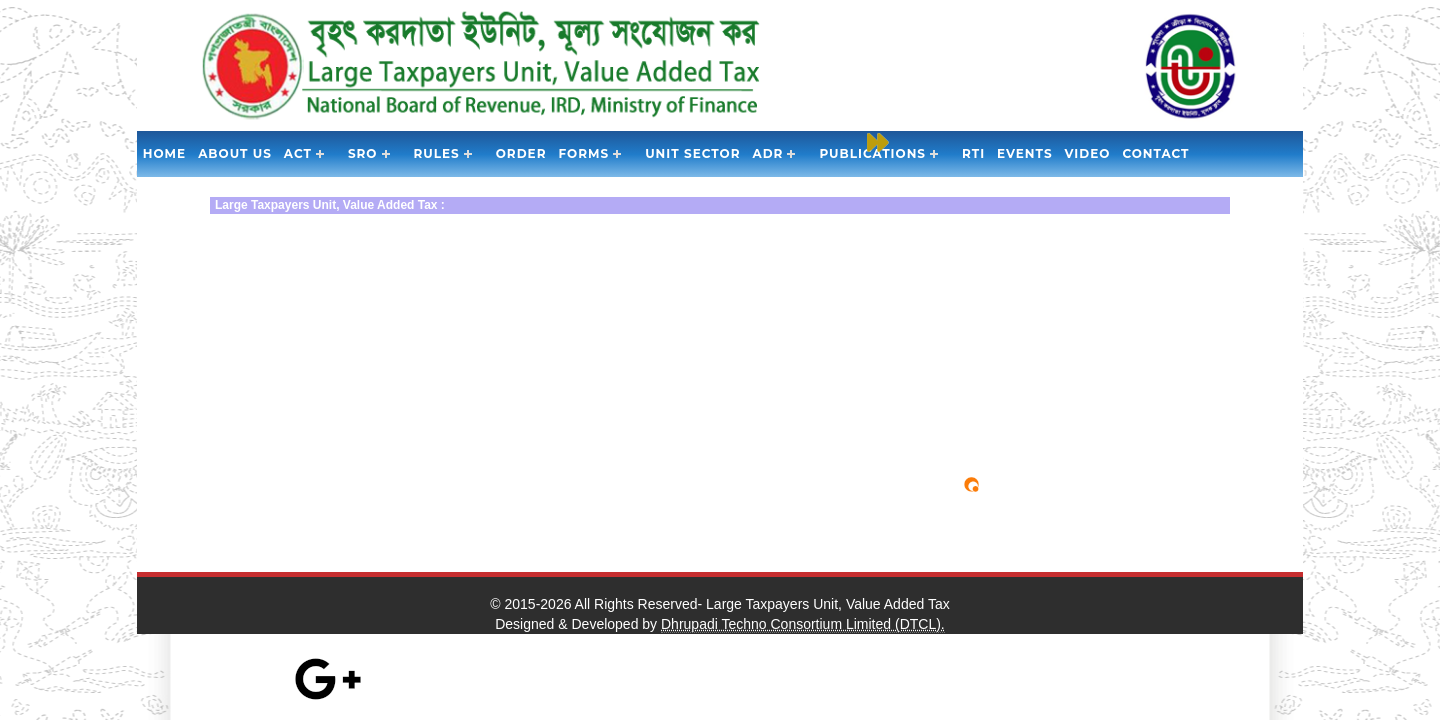  Describe the element at coordinates (971, 484) in the screenshot. I see `quinscape company logo` at that location.